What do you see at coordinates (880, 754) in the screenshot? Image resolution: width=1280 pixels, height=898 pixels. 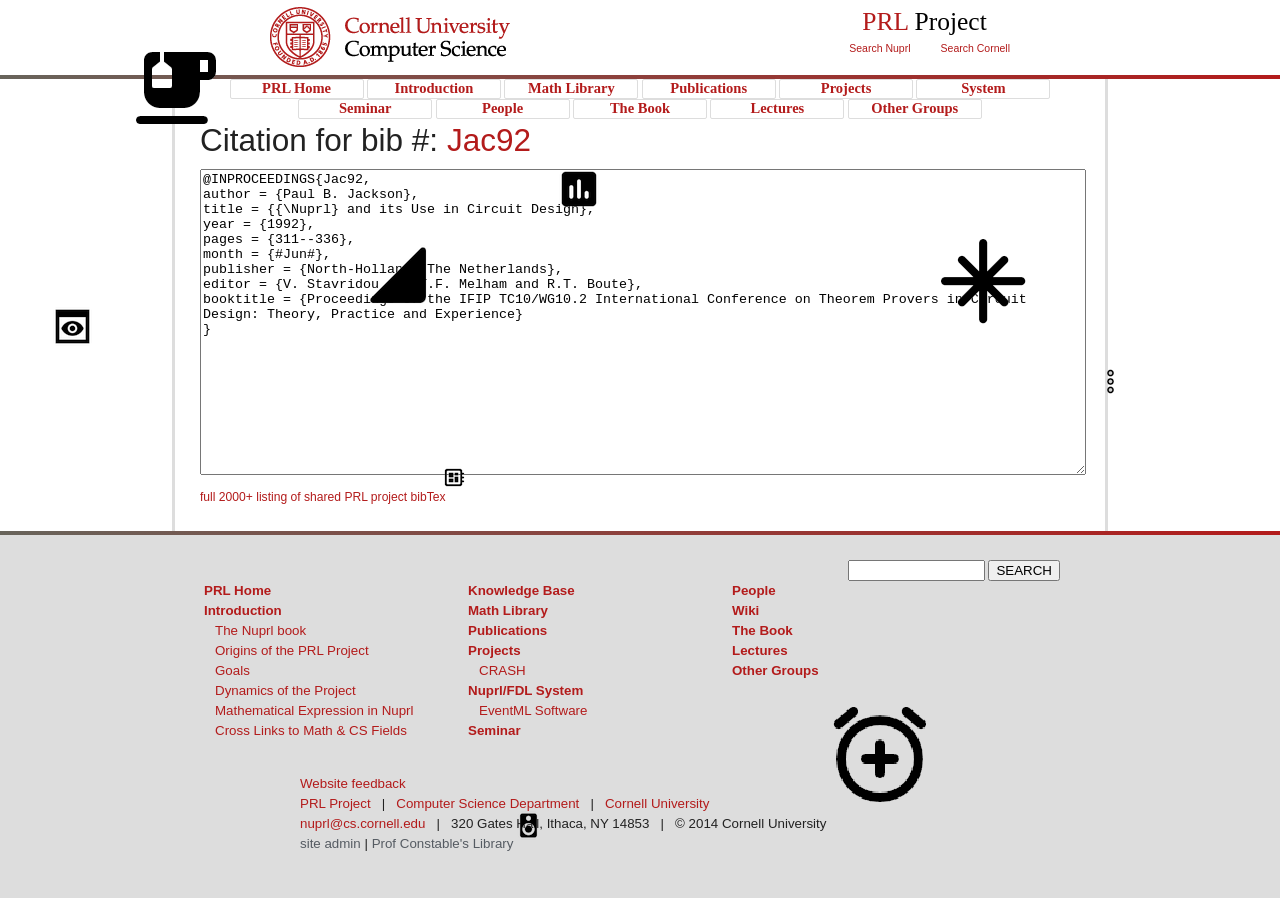 I see `add a new alarm` at bounding box center [880, 754].